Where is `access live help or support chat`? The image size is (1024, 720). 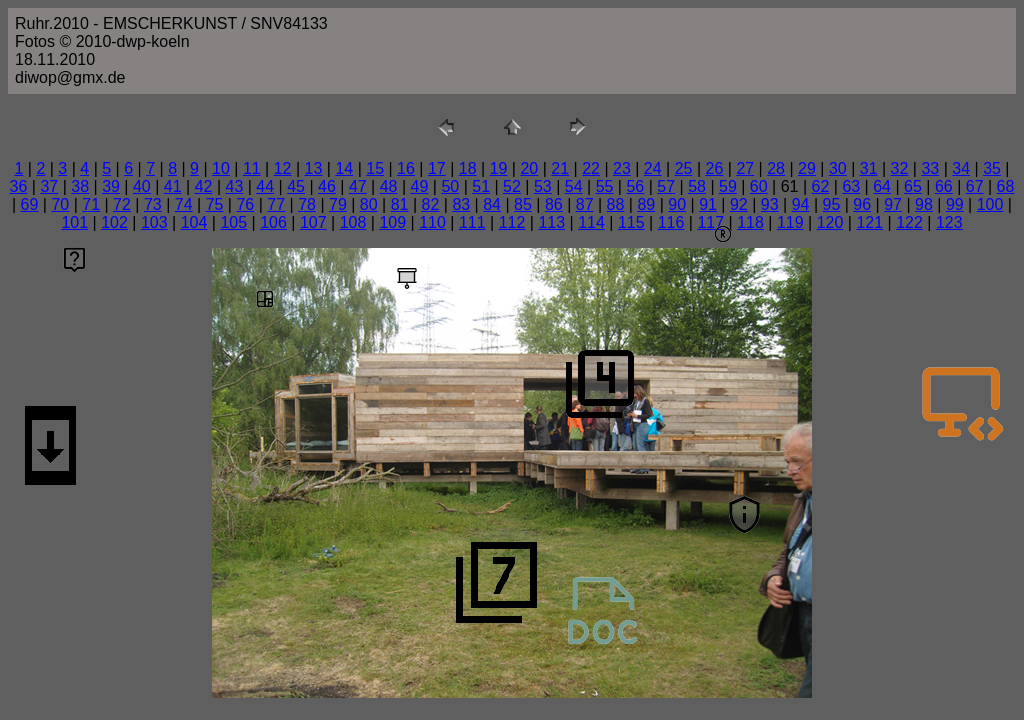
access live help or support chat is located at coordinates (74, 259).